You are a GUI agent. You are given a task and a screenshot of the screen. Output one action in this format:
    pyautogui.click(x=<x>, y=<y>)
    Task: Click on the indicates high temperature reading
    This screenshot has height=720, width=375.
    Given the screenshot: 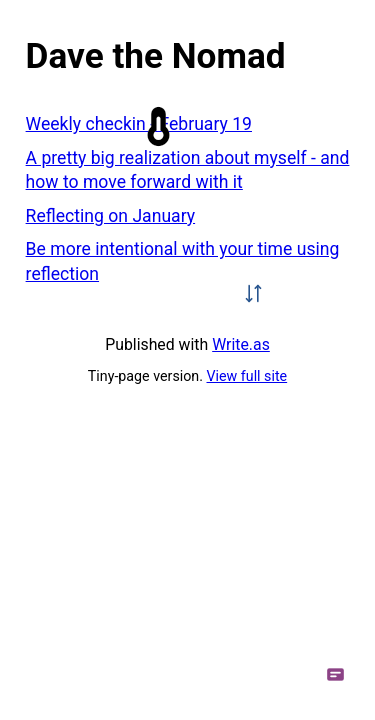 What is the action you would take?
    pyautogui.click(x=158, y=126)
    